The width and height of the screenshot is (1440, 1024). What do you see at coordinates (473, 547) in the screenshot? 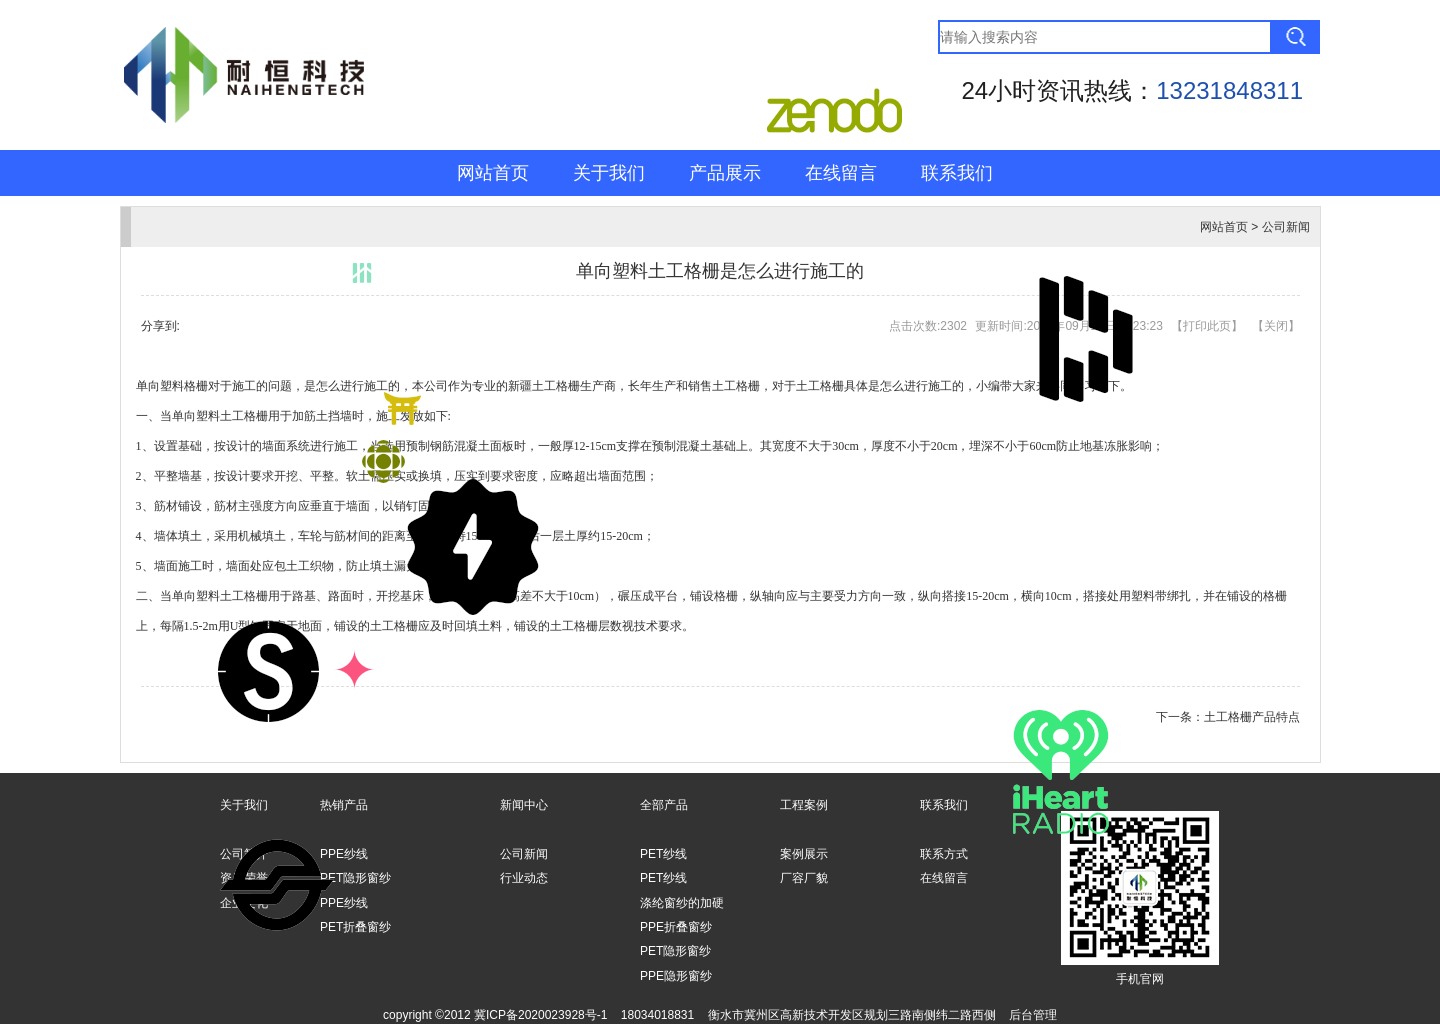
I see `open the fueler app` at bounding box center [473, 547].